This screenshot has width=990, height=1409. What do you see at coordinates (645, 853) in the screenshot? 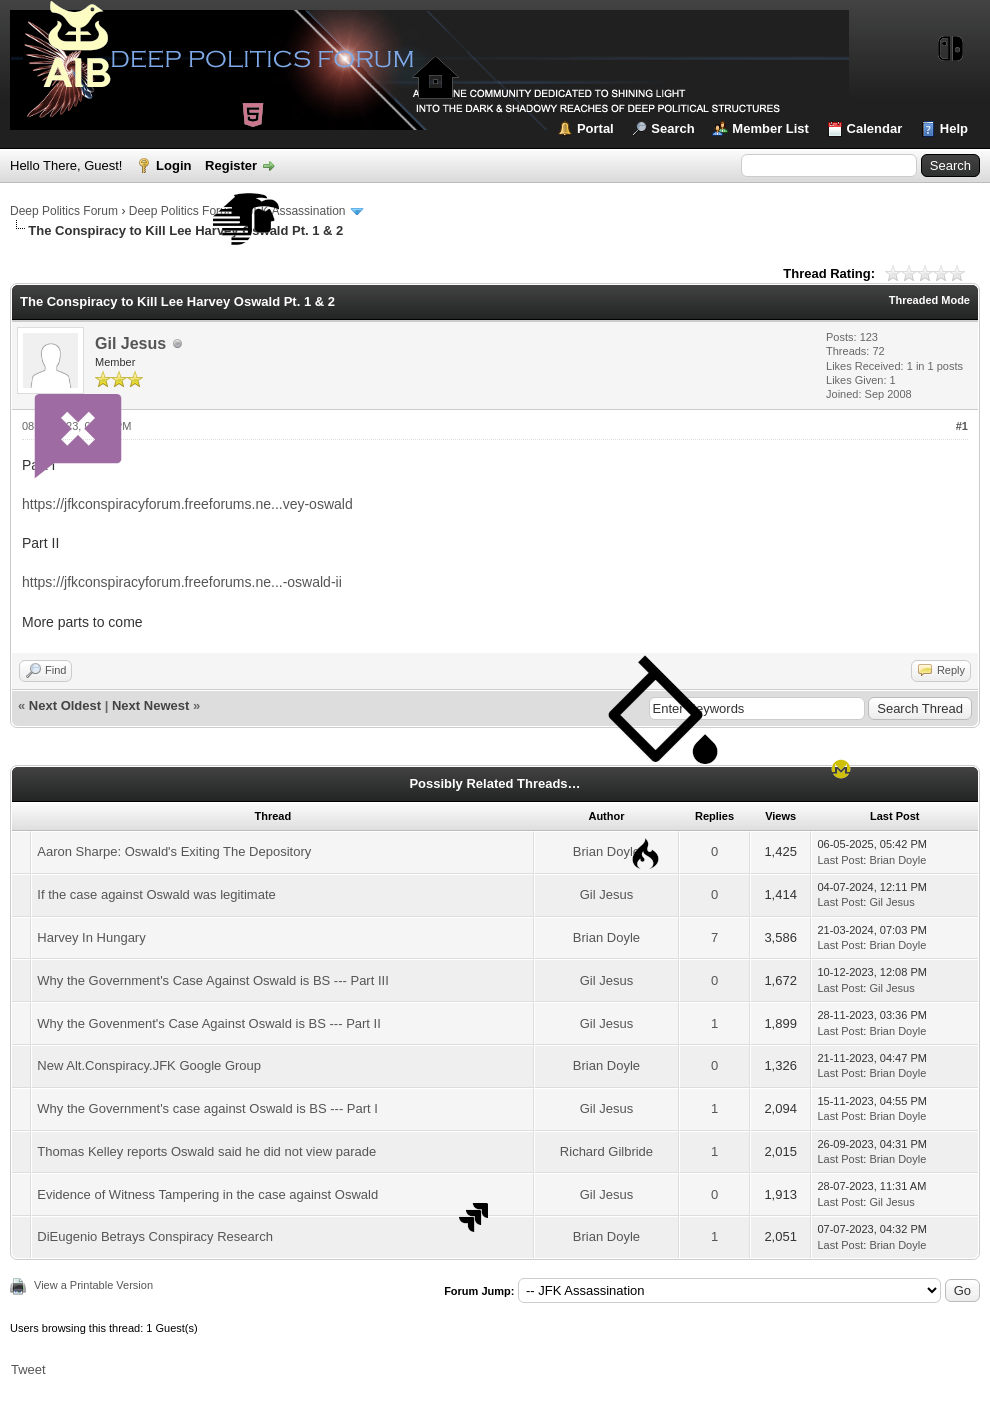
I see `codeigniter framework logo` at bounding box center [645, 853].